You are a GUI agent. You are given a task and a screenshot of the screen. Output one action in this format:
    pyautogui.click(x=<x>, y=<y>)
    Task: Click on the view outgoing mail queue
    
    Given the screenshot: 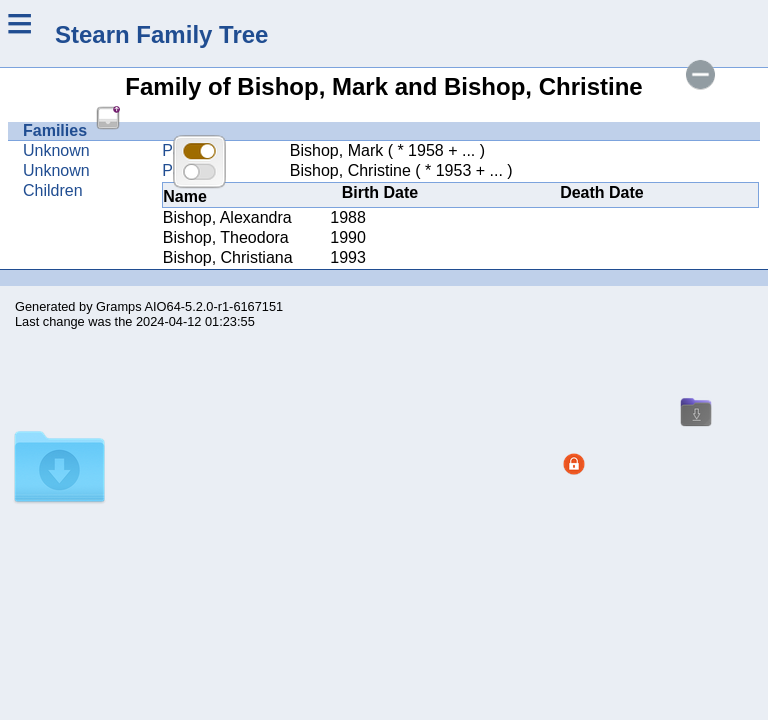 What is the action you would take?
    pyautogui.click(x=108, y=118)
    